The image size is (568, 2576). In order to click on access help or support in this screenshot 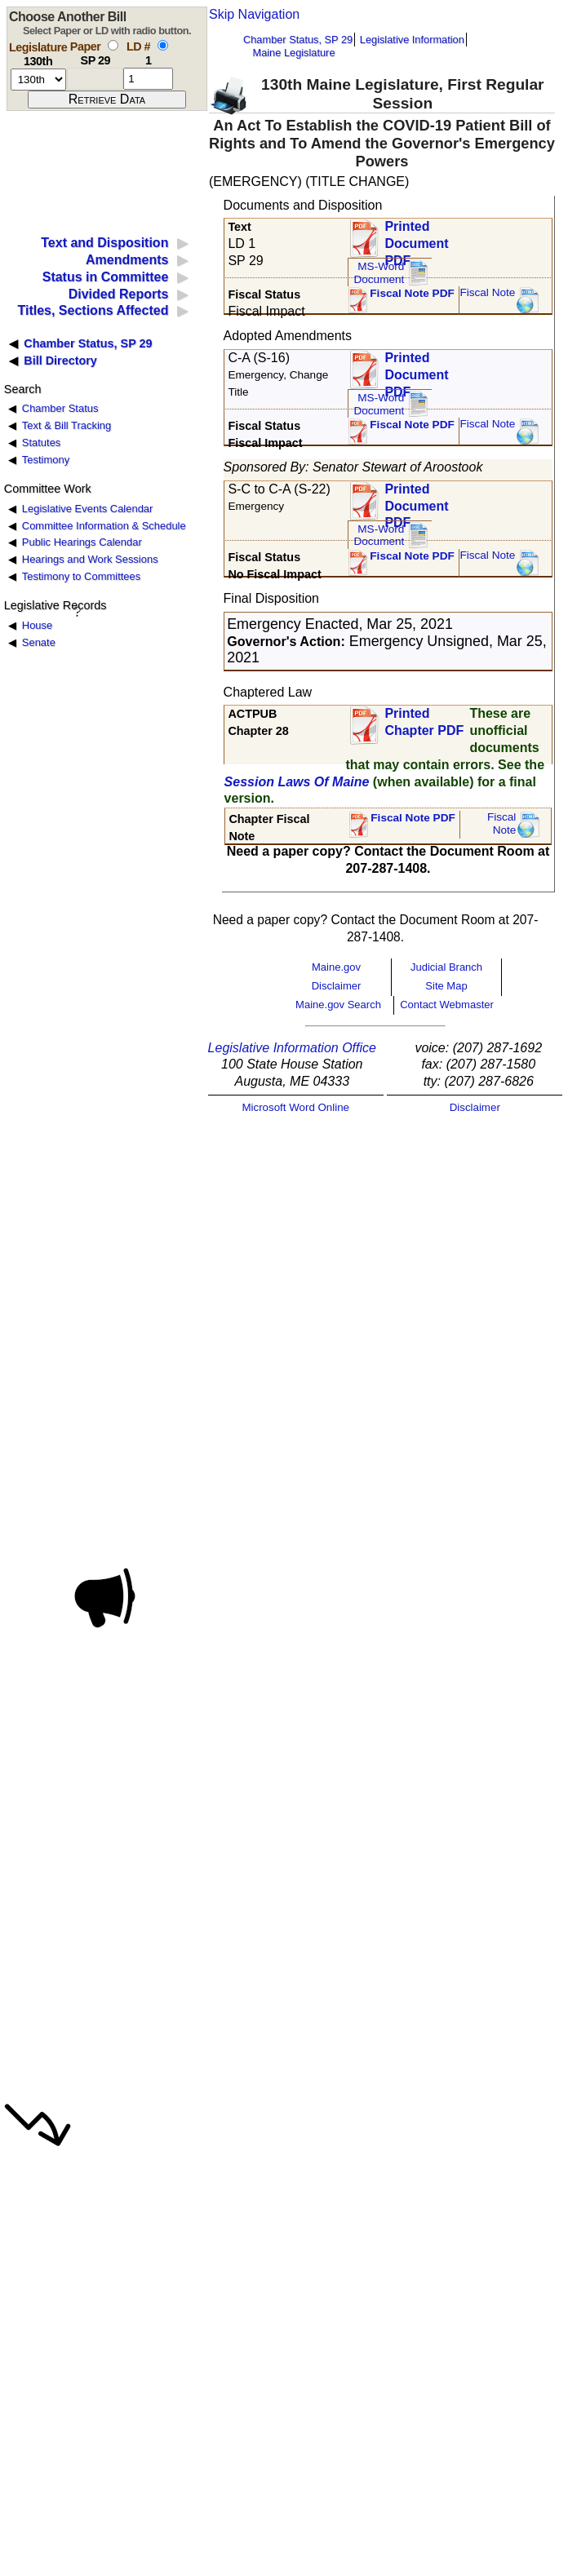, I will do `click(77, 611)`.